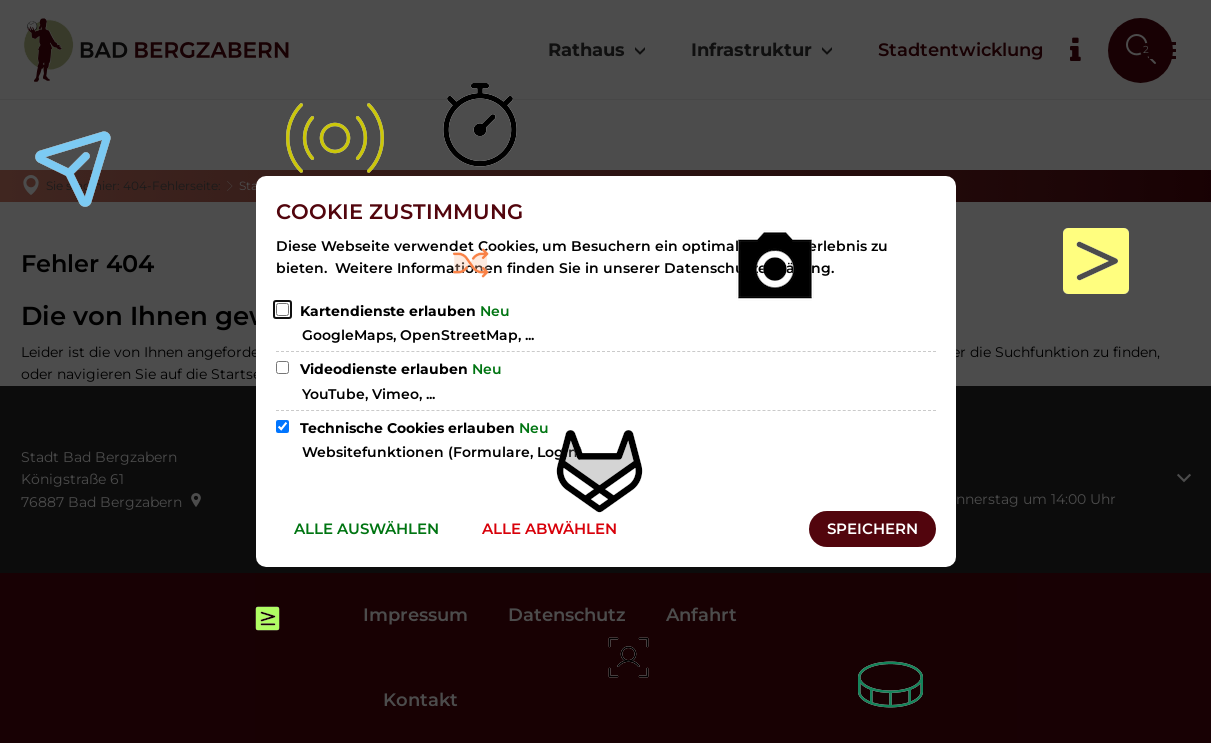  I want to click on shuffle playlist or queue order, so click(470, 263).